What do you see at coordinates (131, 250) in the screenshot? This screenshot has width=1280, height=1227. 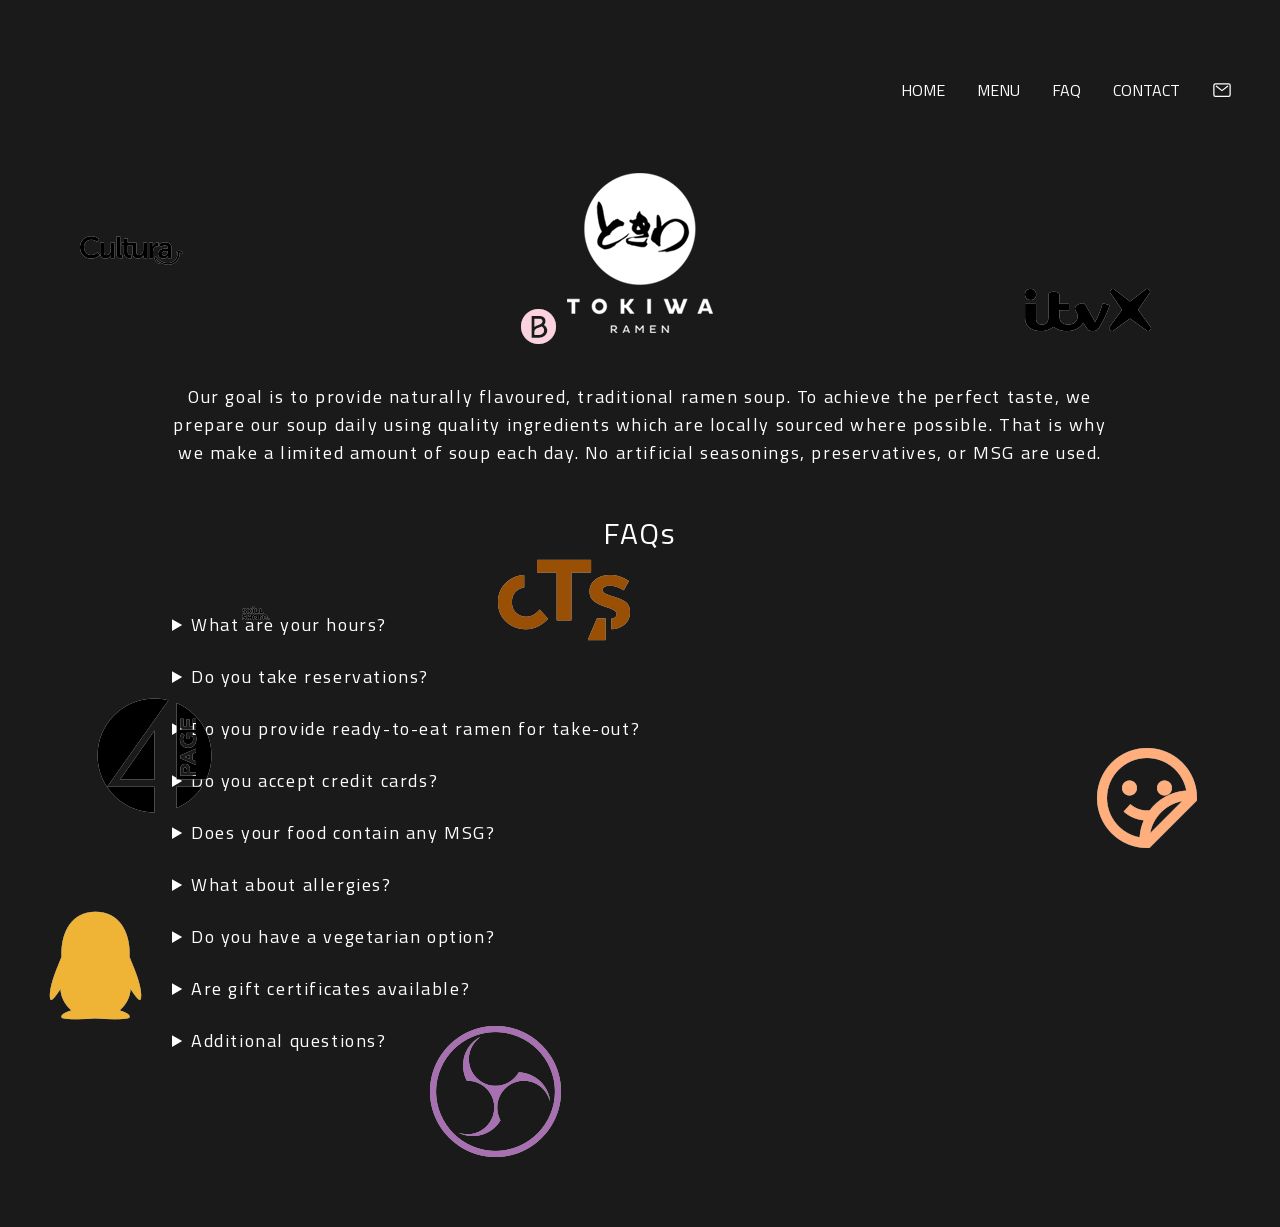 I see `navigate to the Cultura website or app` at bounding box center [131, 250].